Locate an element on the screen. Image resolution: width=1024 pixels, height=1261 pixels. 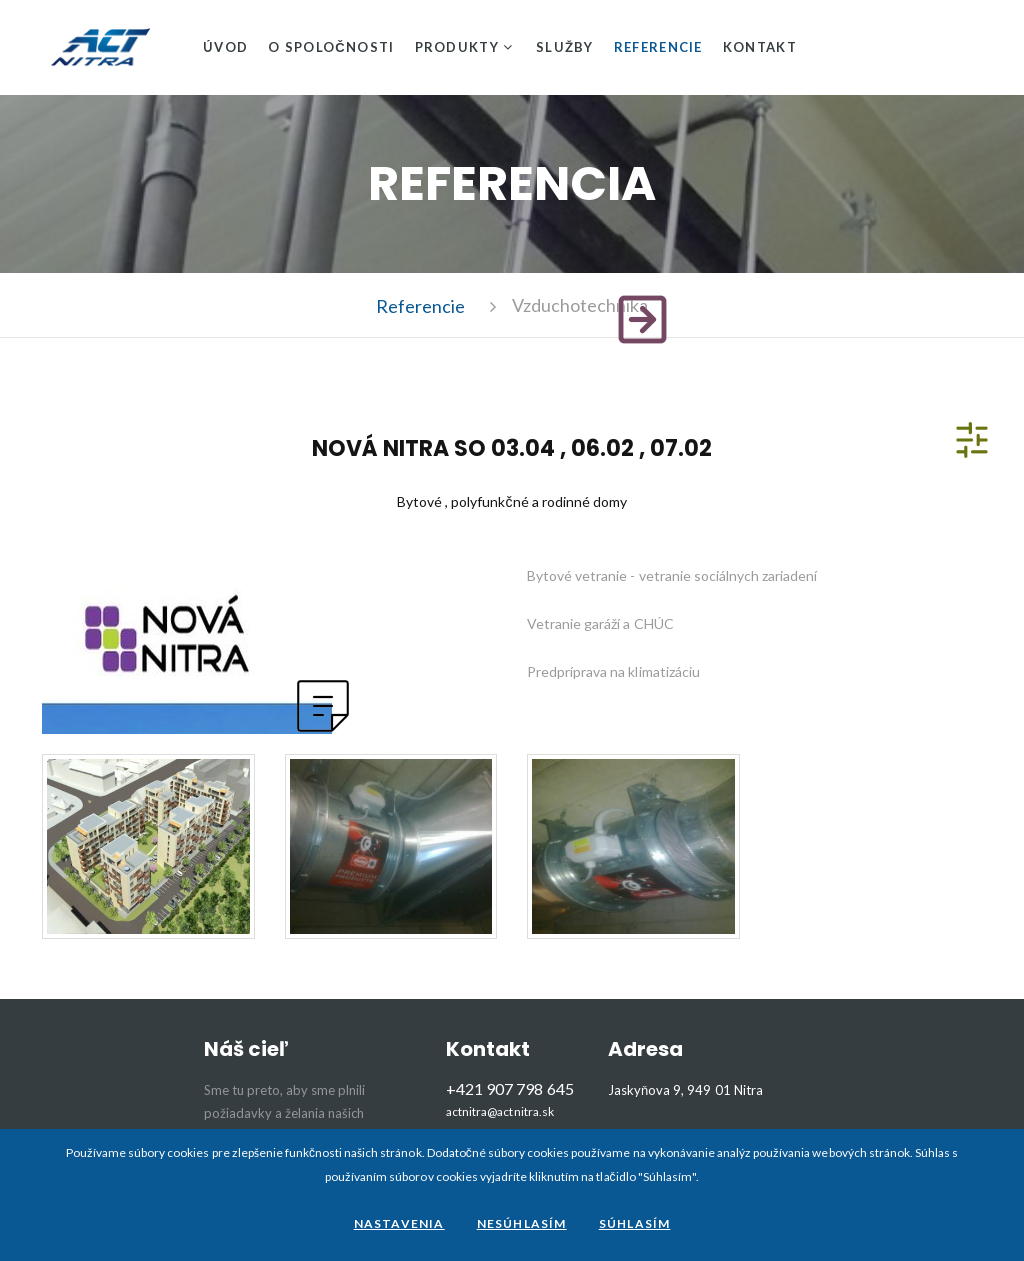
indicates a renamed file in a diff view is located at coordinates (642, 319).